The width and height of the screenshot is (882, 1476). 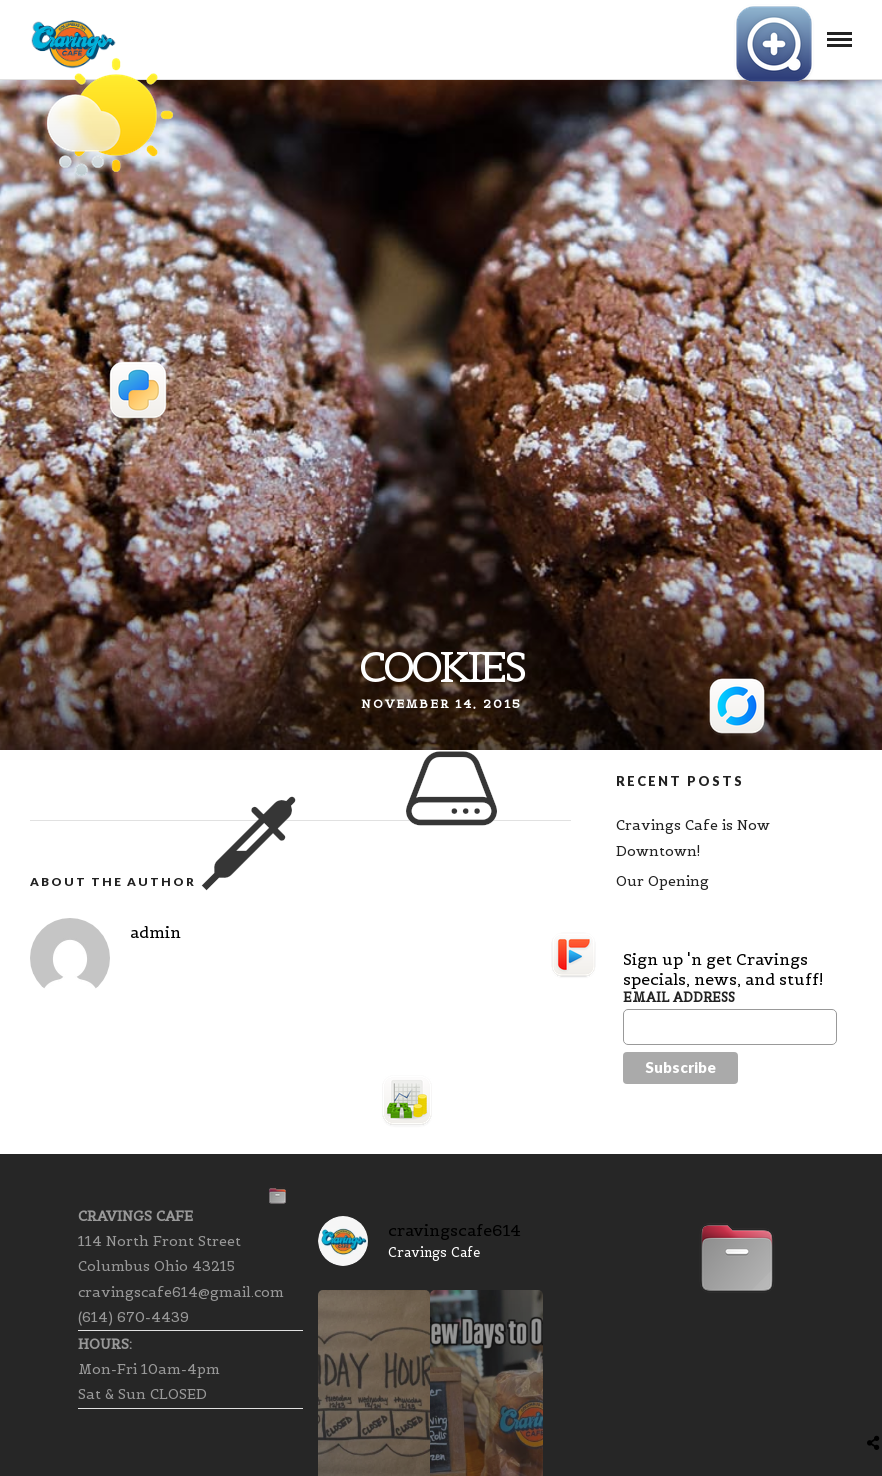 What do you see at coordinates (138, 390) in the screenshot?
I see `open the Python programming environment` at bounding box center [138, 390].